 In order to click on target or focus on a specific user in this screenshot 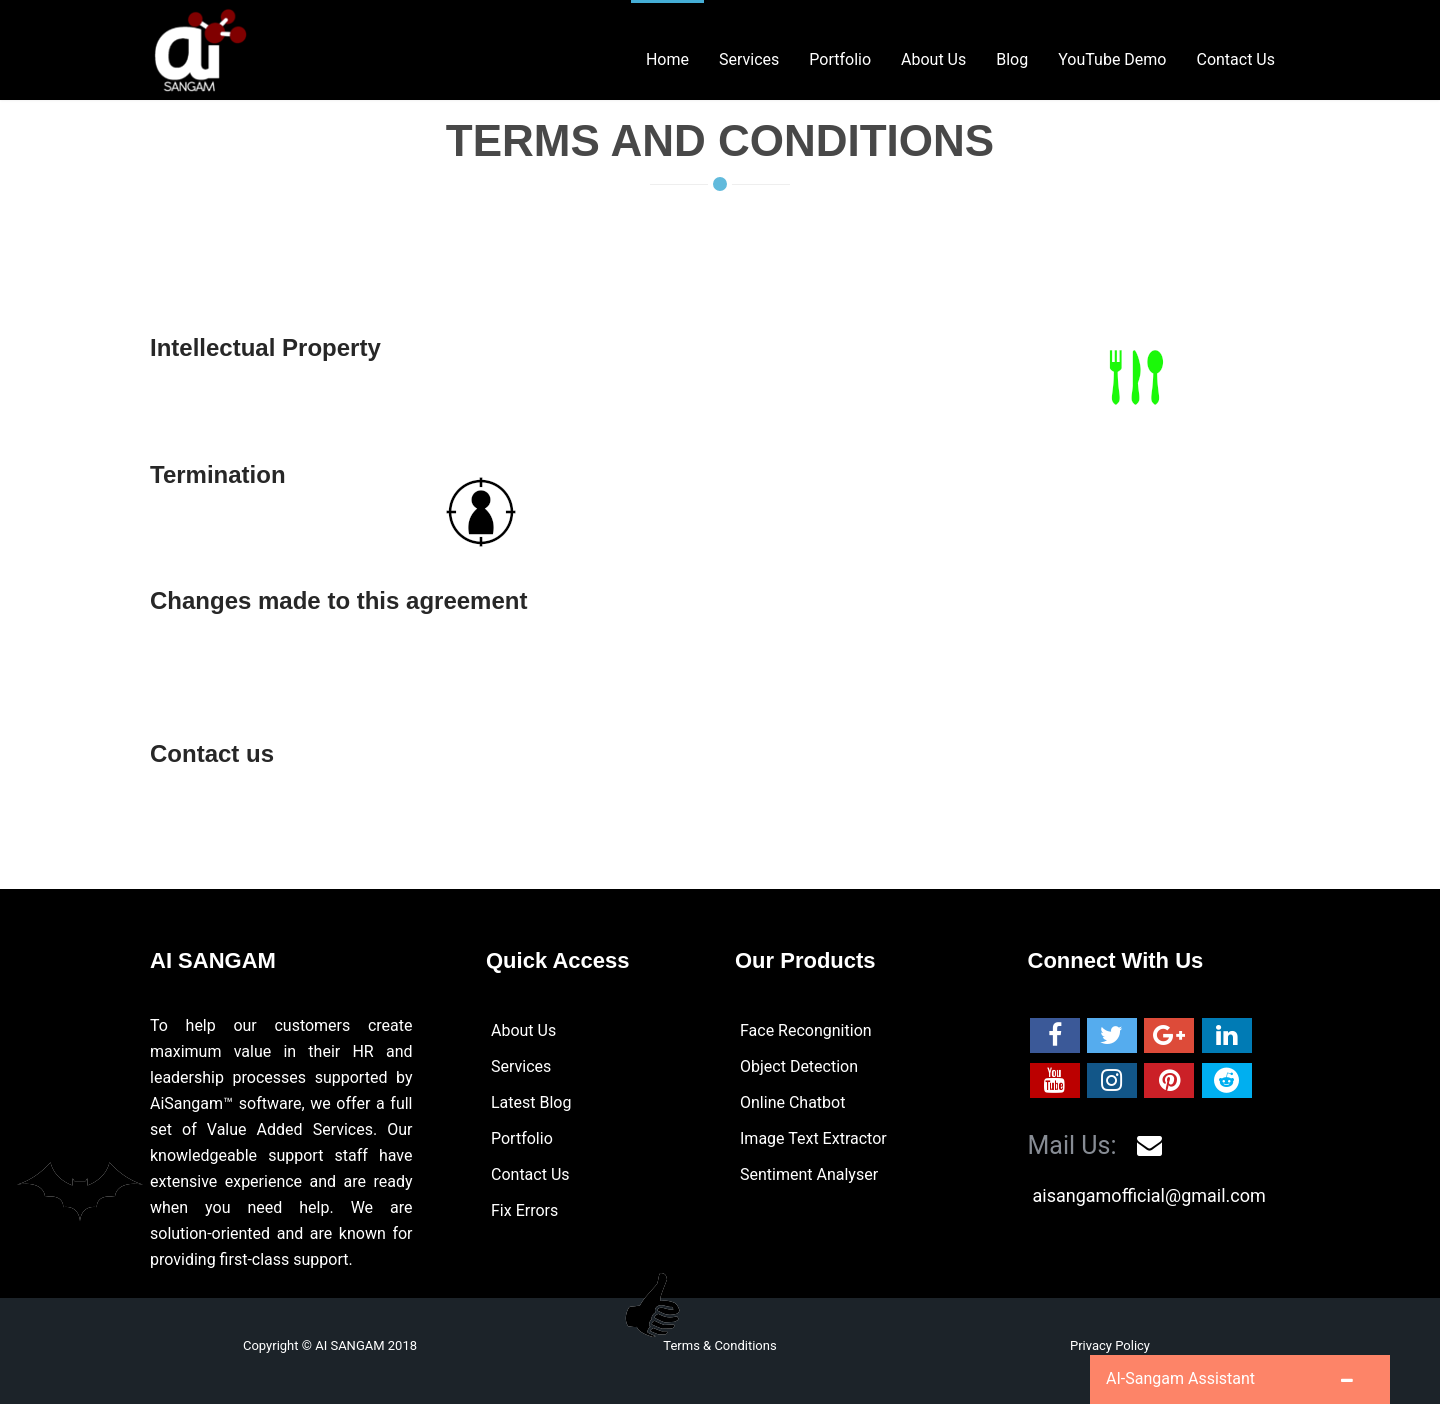, I will do `click(481, 512)`.